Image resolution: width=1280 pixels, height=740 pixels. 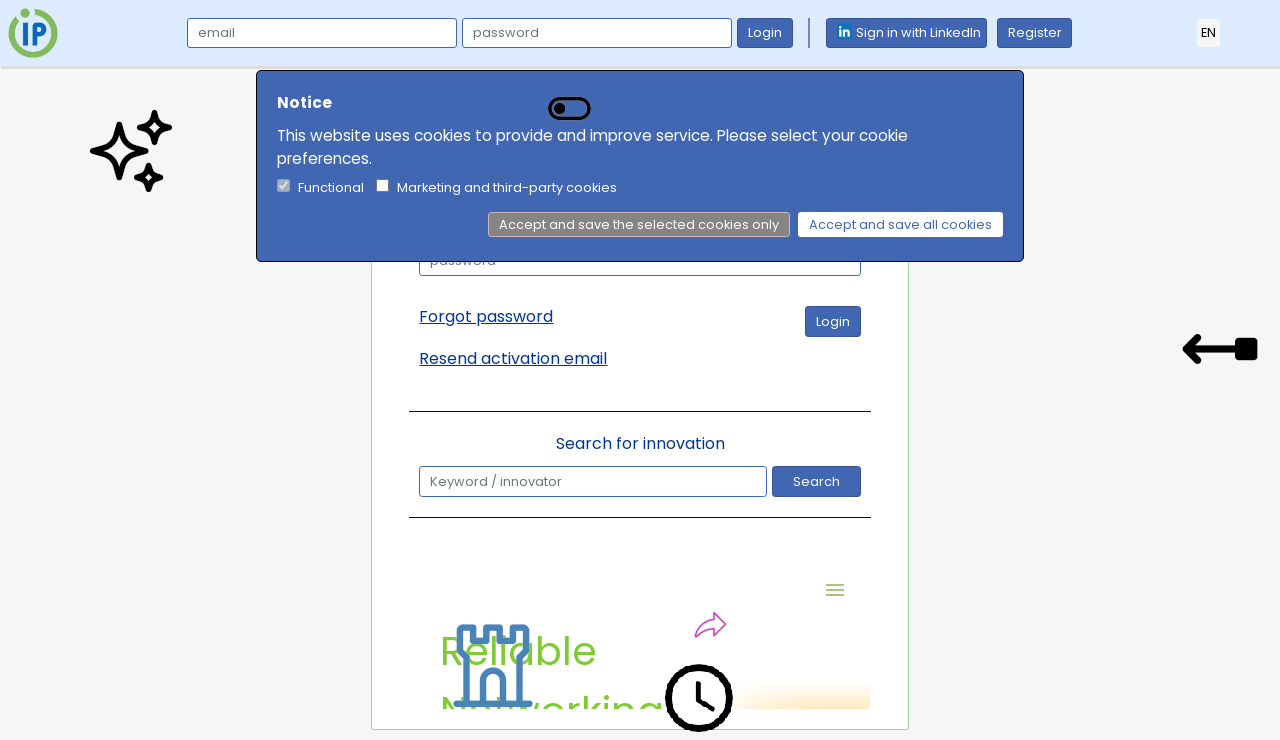 What do you see at coordinates (699, 698) in the screenshot?
I see `view schedule or upcoming events` at bounding box center [699, 698].